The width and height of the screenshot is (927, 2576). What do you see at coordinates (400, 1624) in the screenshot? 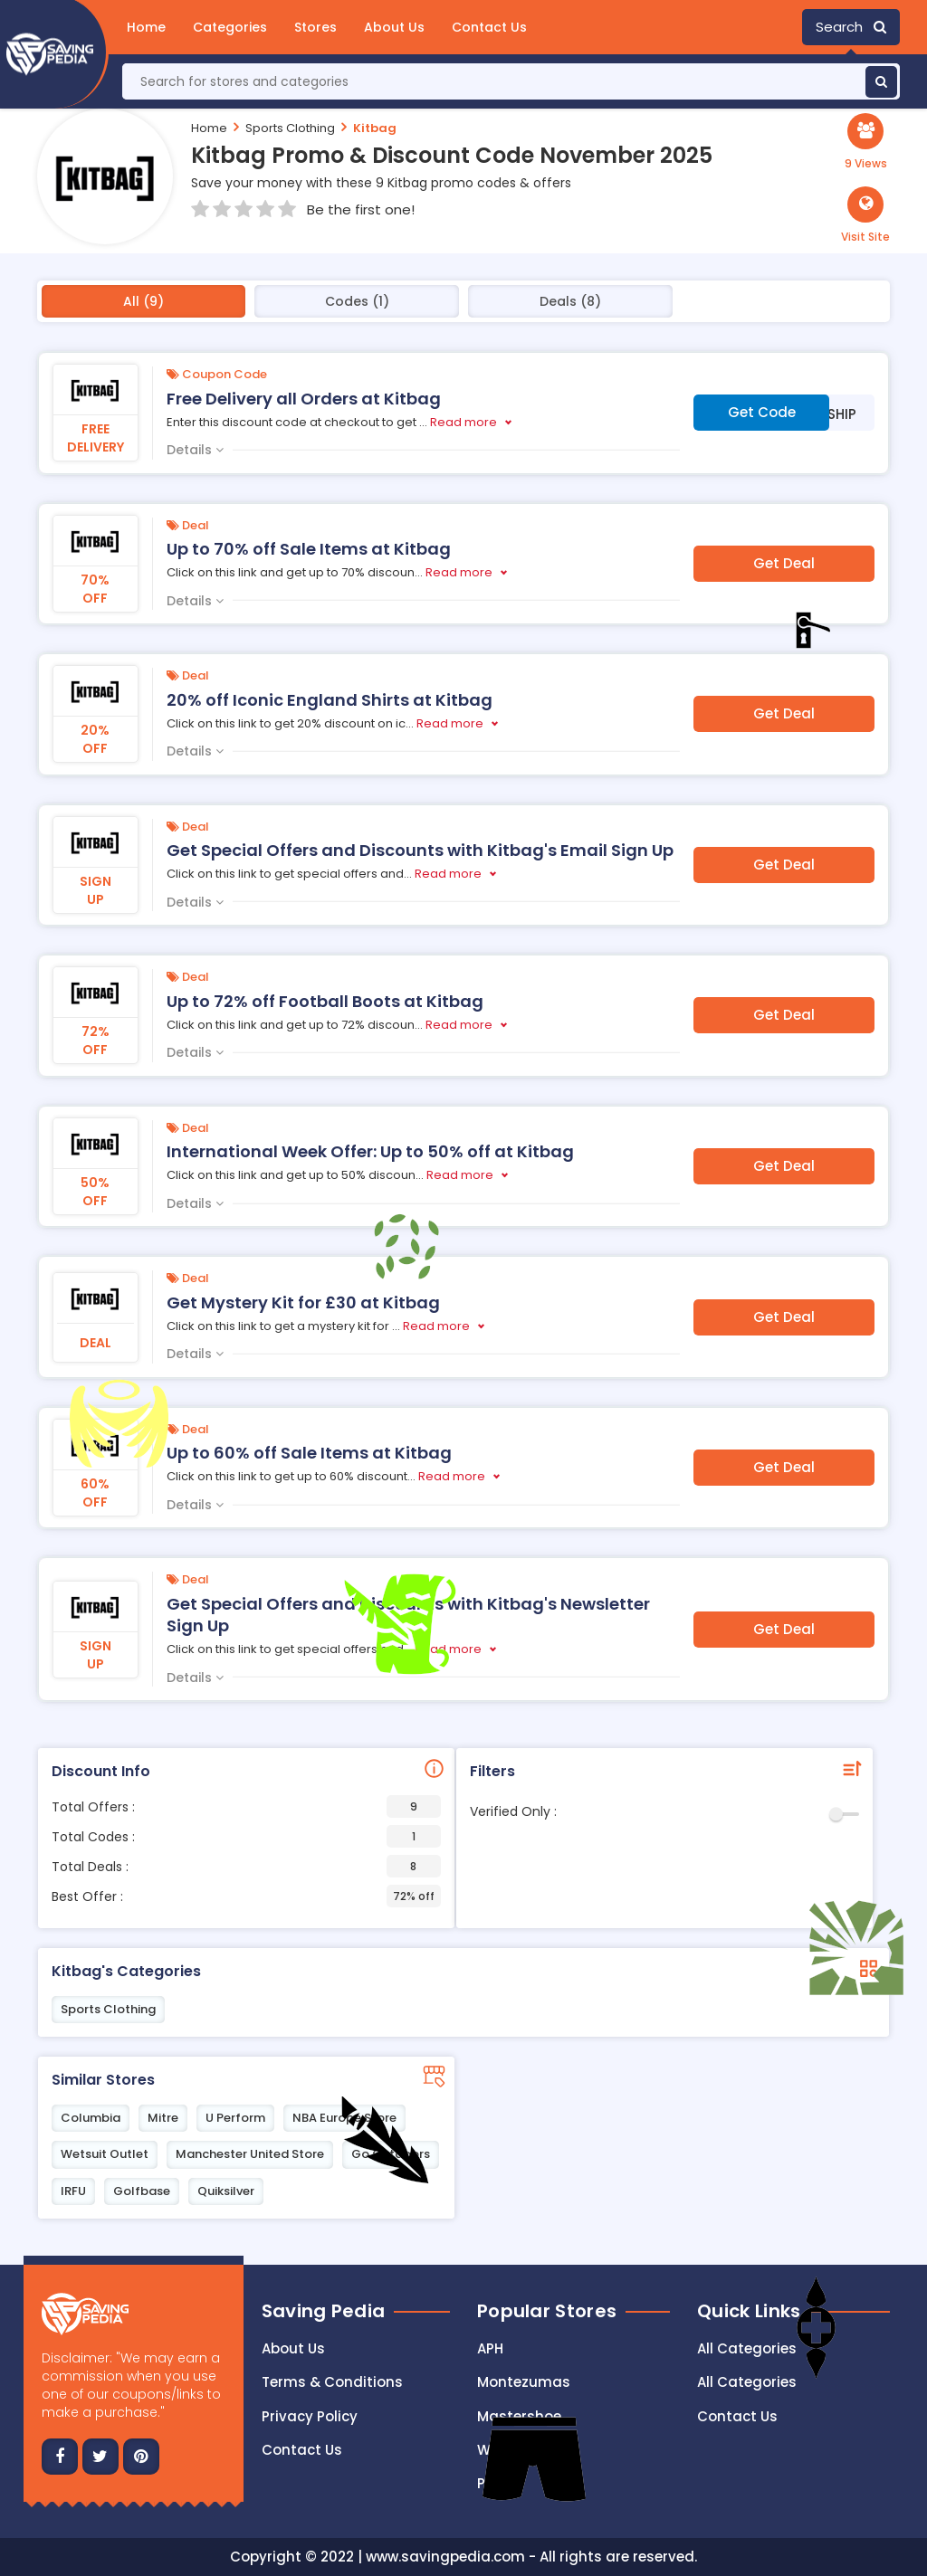
I see `access quest log or story journal` at bounding box center [400, 1624].